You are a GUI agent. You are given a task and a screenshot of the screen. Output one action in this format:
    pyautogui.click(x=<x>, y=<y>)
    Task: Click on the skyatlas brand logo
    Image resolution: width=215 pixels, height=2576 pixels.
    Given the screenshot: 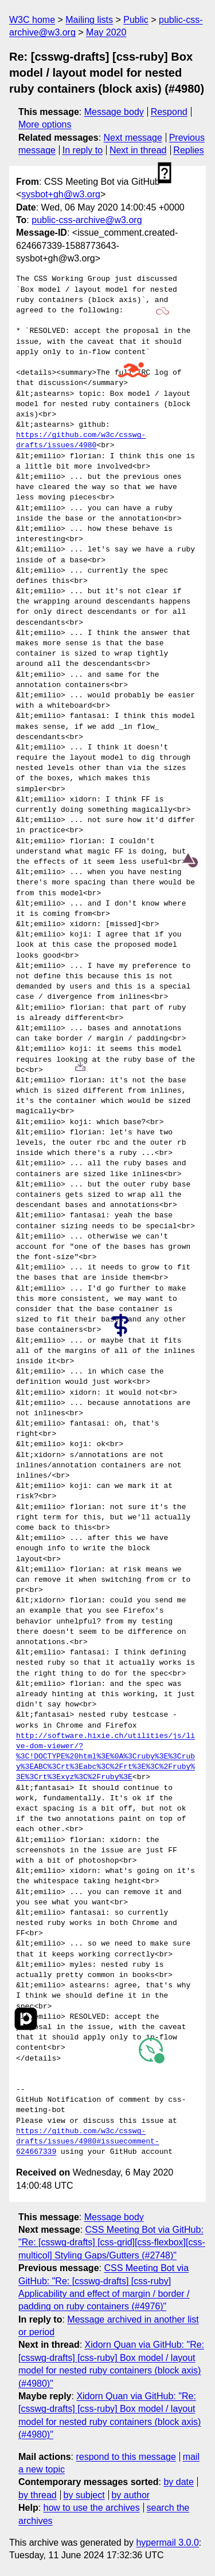 What is the action you would take?
    pyautogui.click(x=162, y=311)
    